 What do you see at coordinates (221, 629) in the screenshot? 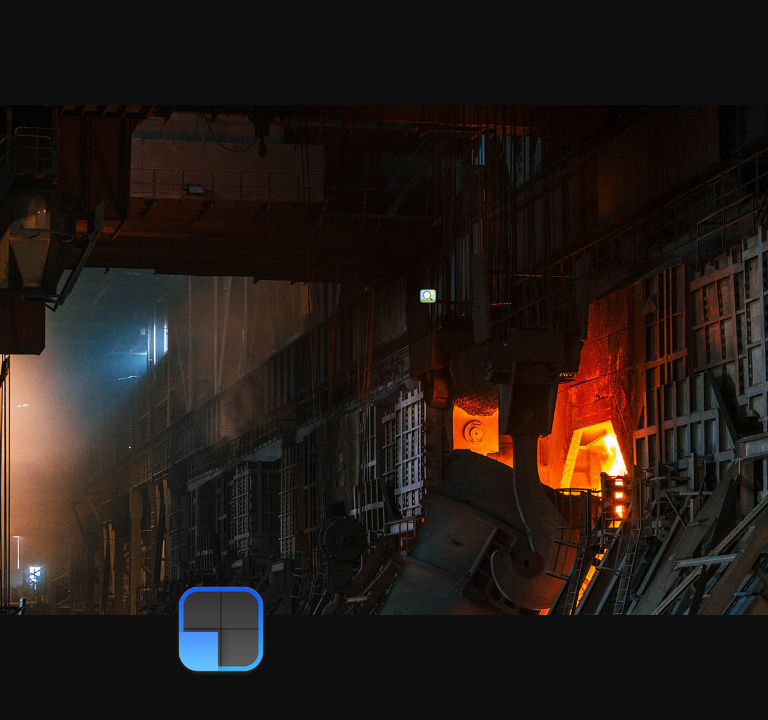
I see `switch to the bottom-left workspace` at bounding box center [221, 629].